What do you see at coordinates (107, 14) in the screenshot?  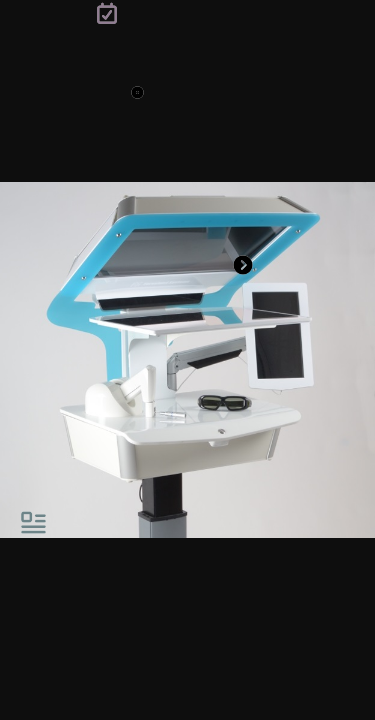 I see `confirm or complete a scheduled event` at bounding box center [107, 14].